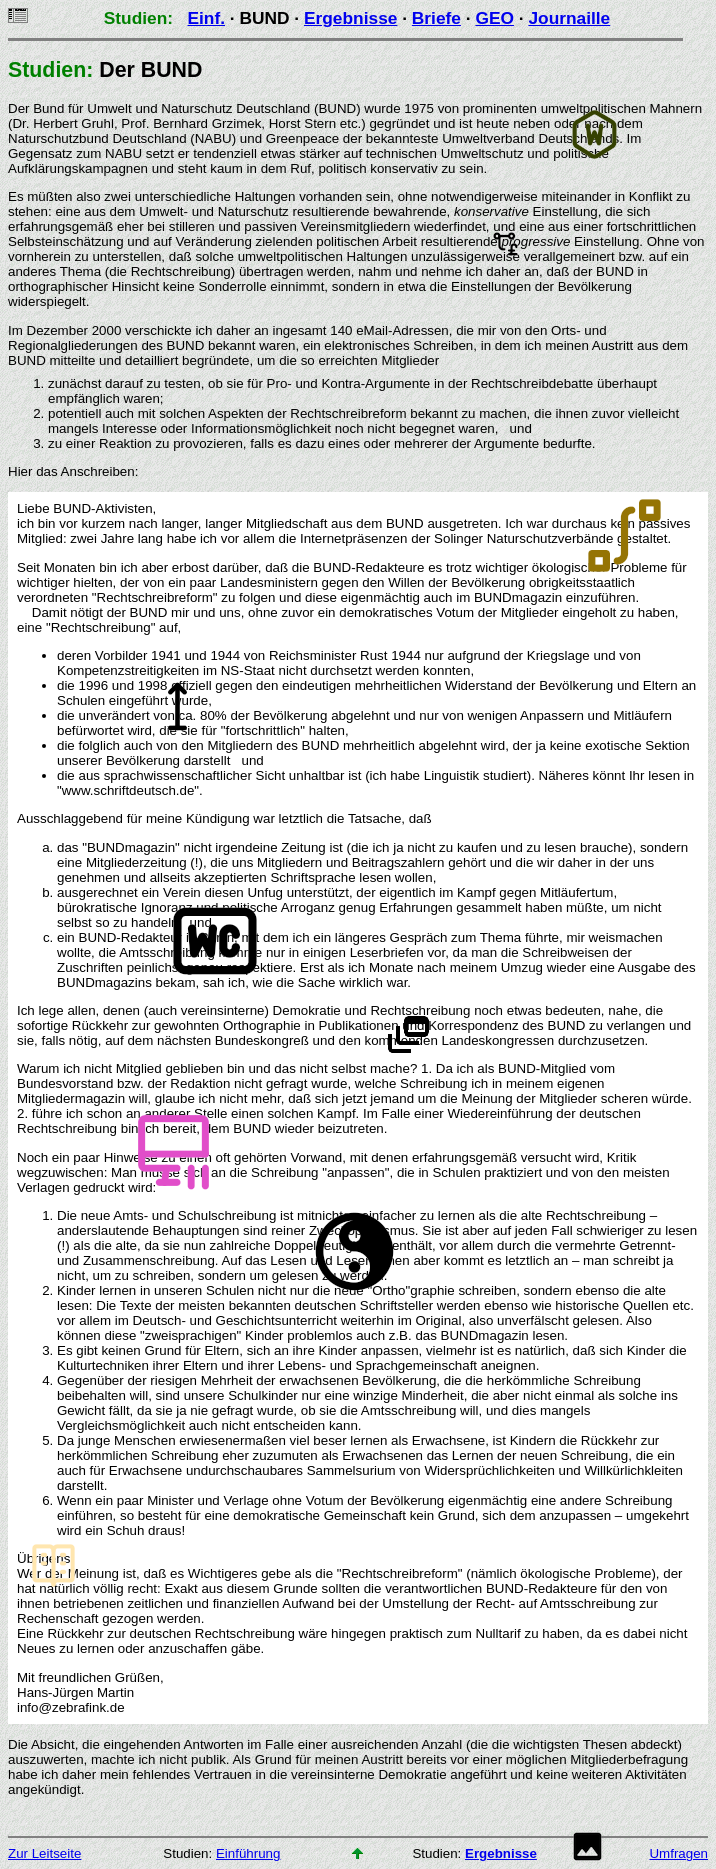  Describe the element at coordinates (173, 1150) in the screenshot. I see `pause media playback on desktop display` at that location.